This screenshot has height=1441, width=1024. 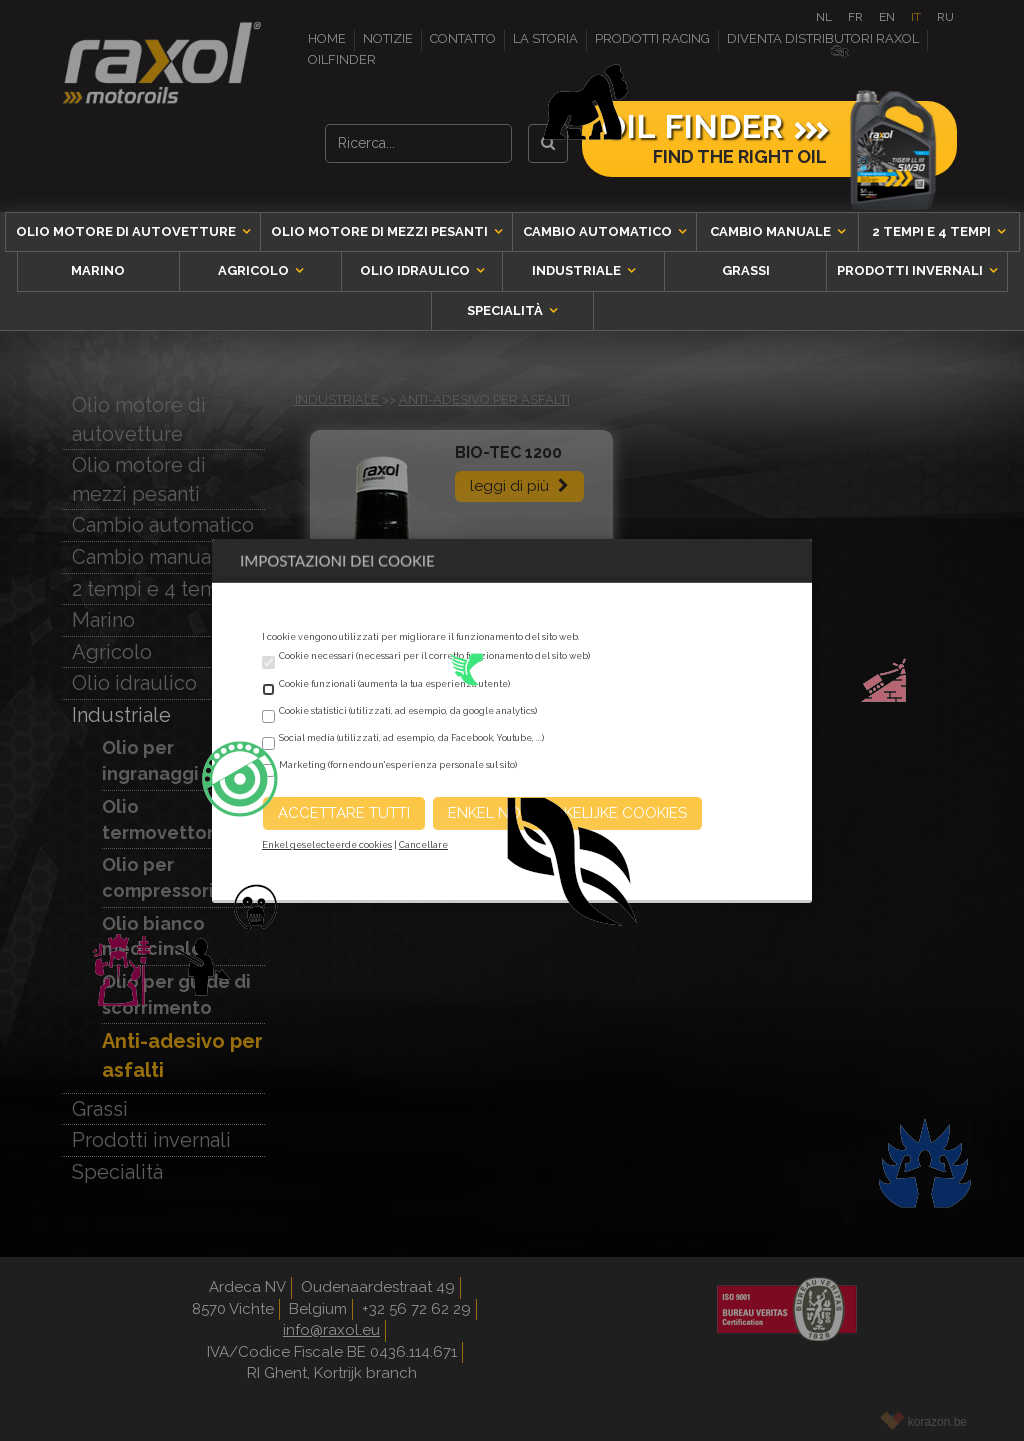 I want to click on gorilla character or avatar selection, so click(x=586, y=102).